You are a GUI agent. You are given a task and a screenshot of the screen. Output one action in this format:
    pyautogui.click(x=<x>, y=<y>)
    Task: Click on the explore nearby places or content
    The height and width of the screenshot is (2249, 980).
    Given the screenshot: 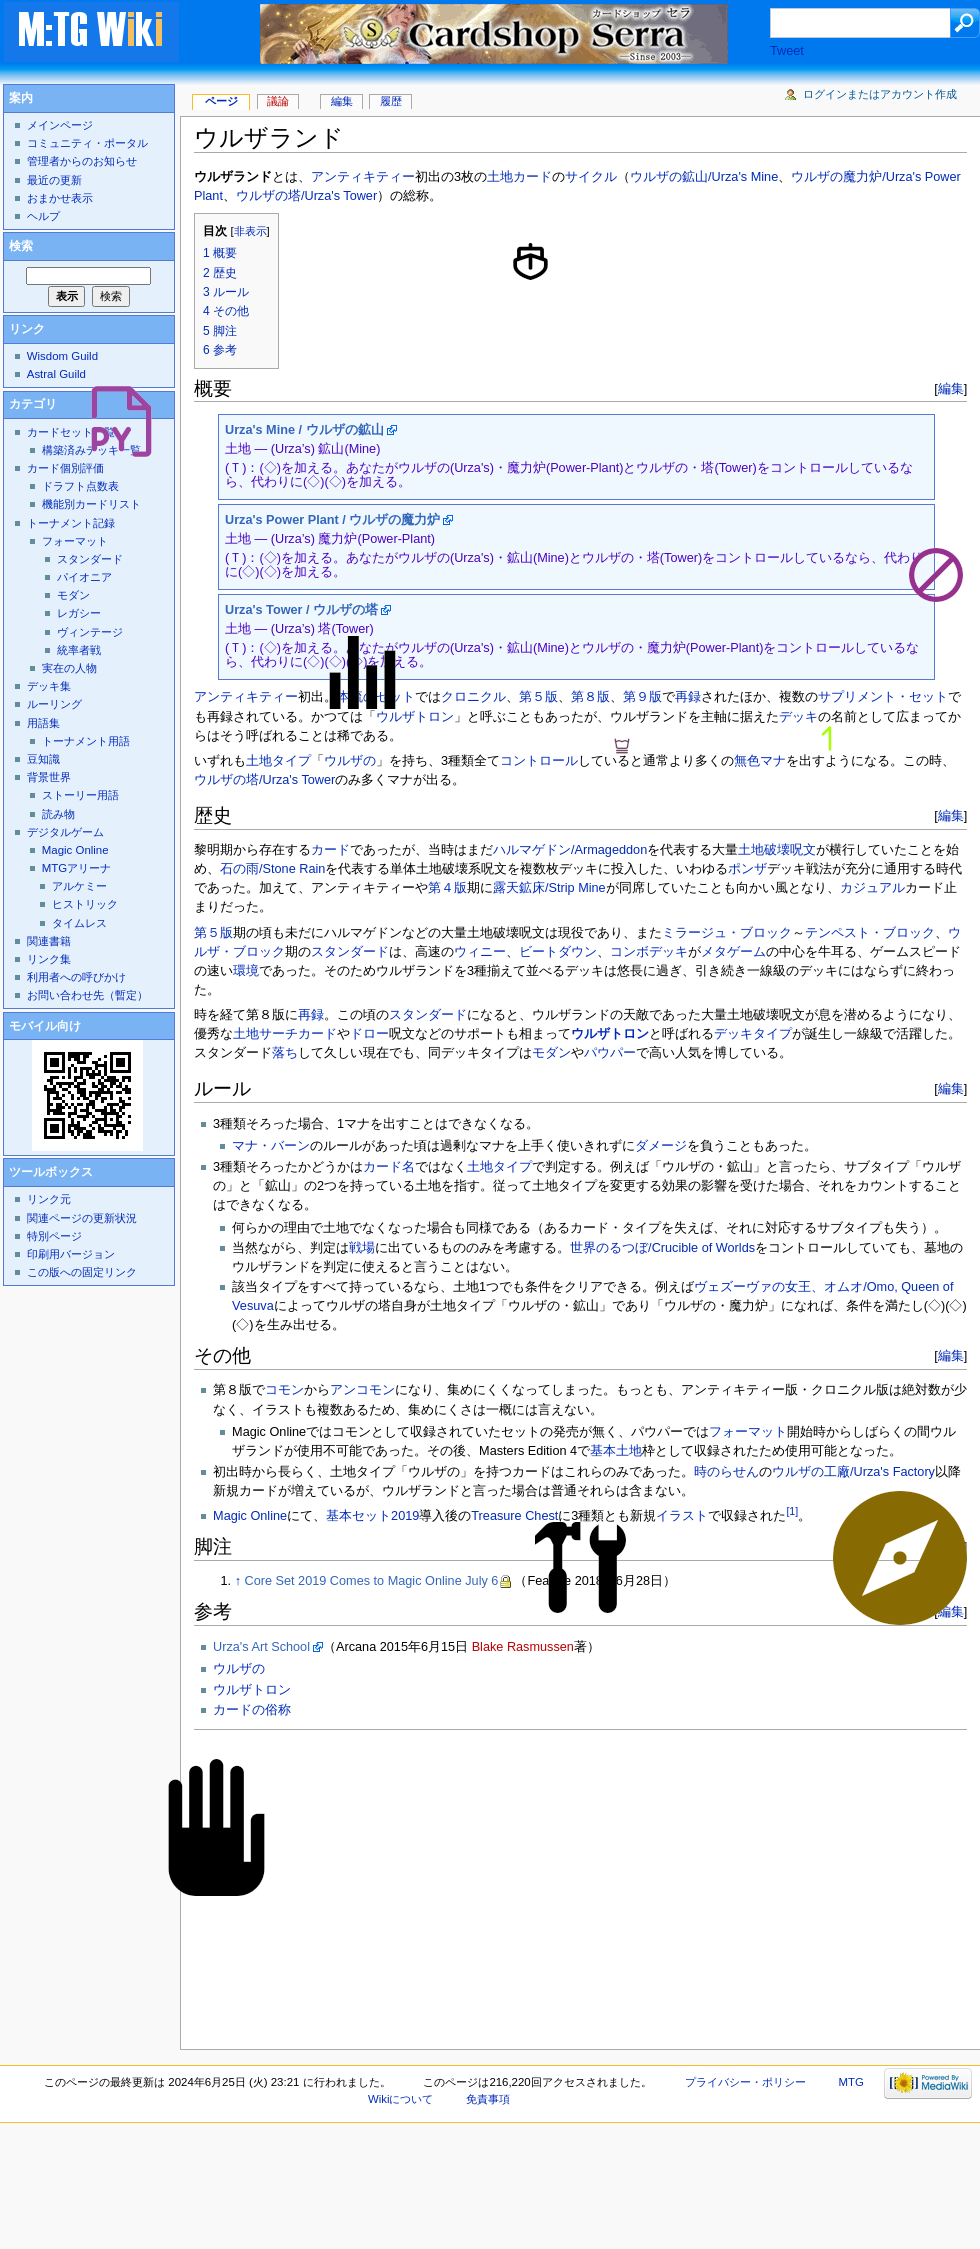 What is the action you would take?
    pyautogui.click(x=900, y=1558)
    